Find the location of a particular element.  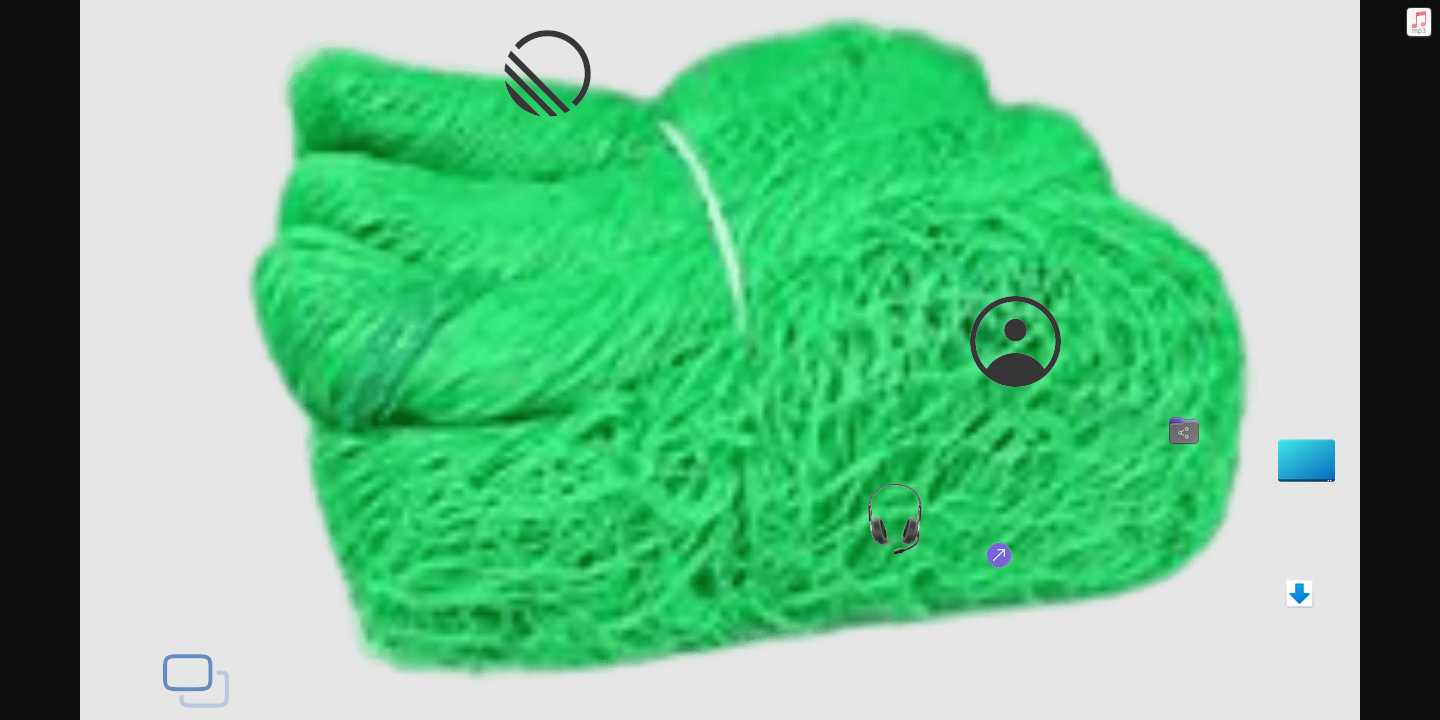

view or manage session properties is located at coordinates (196, 683).